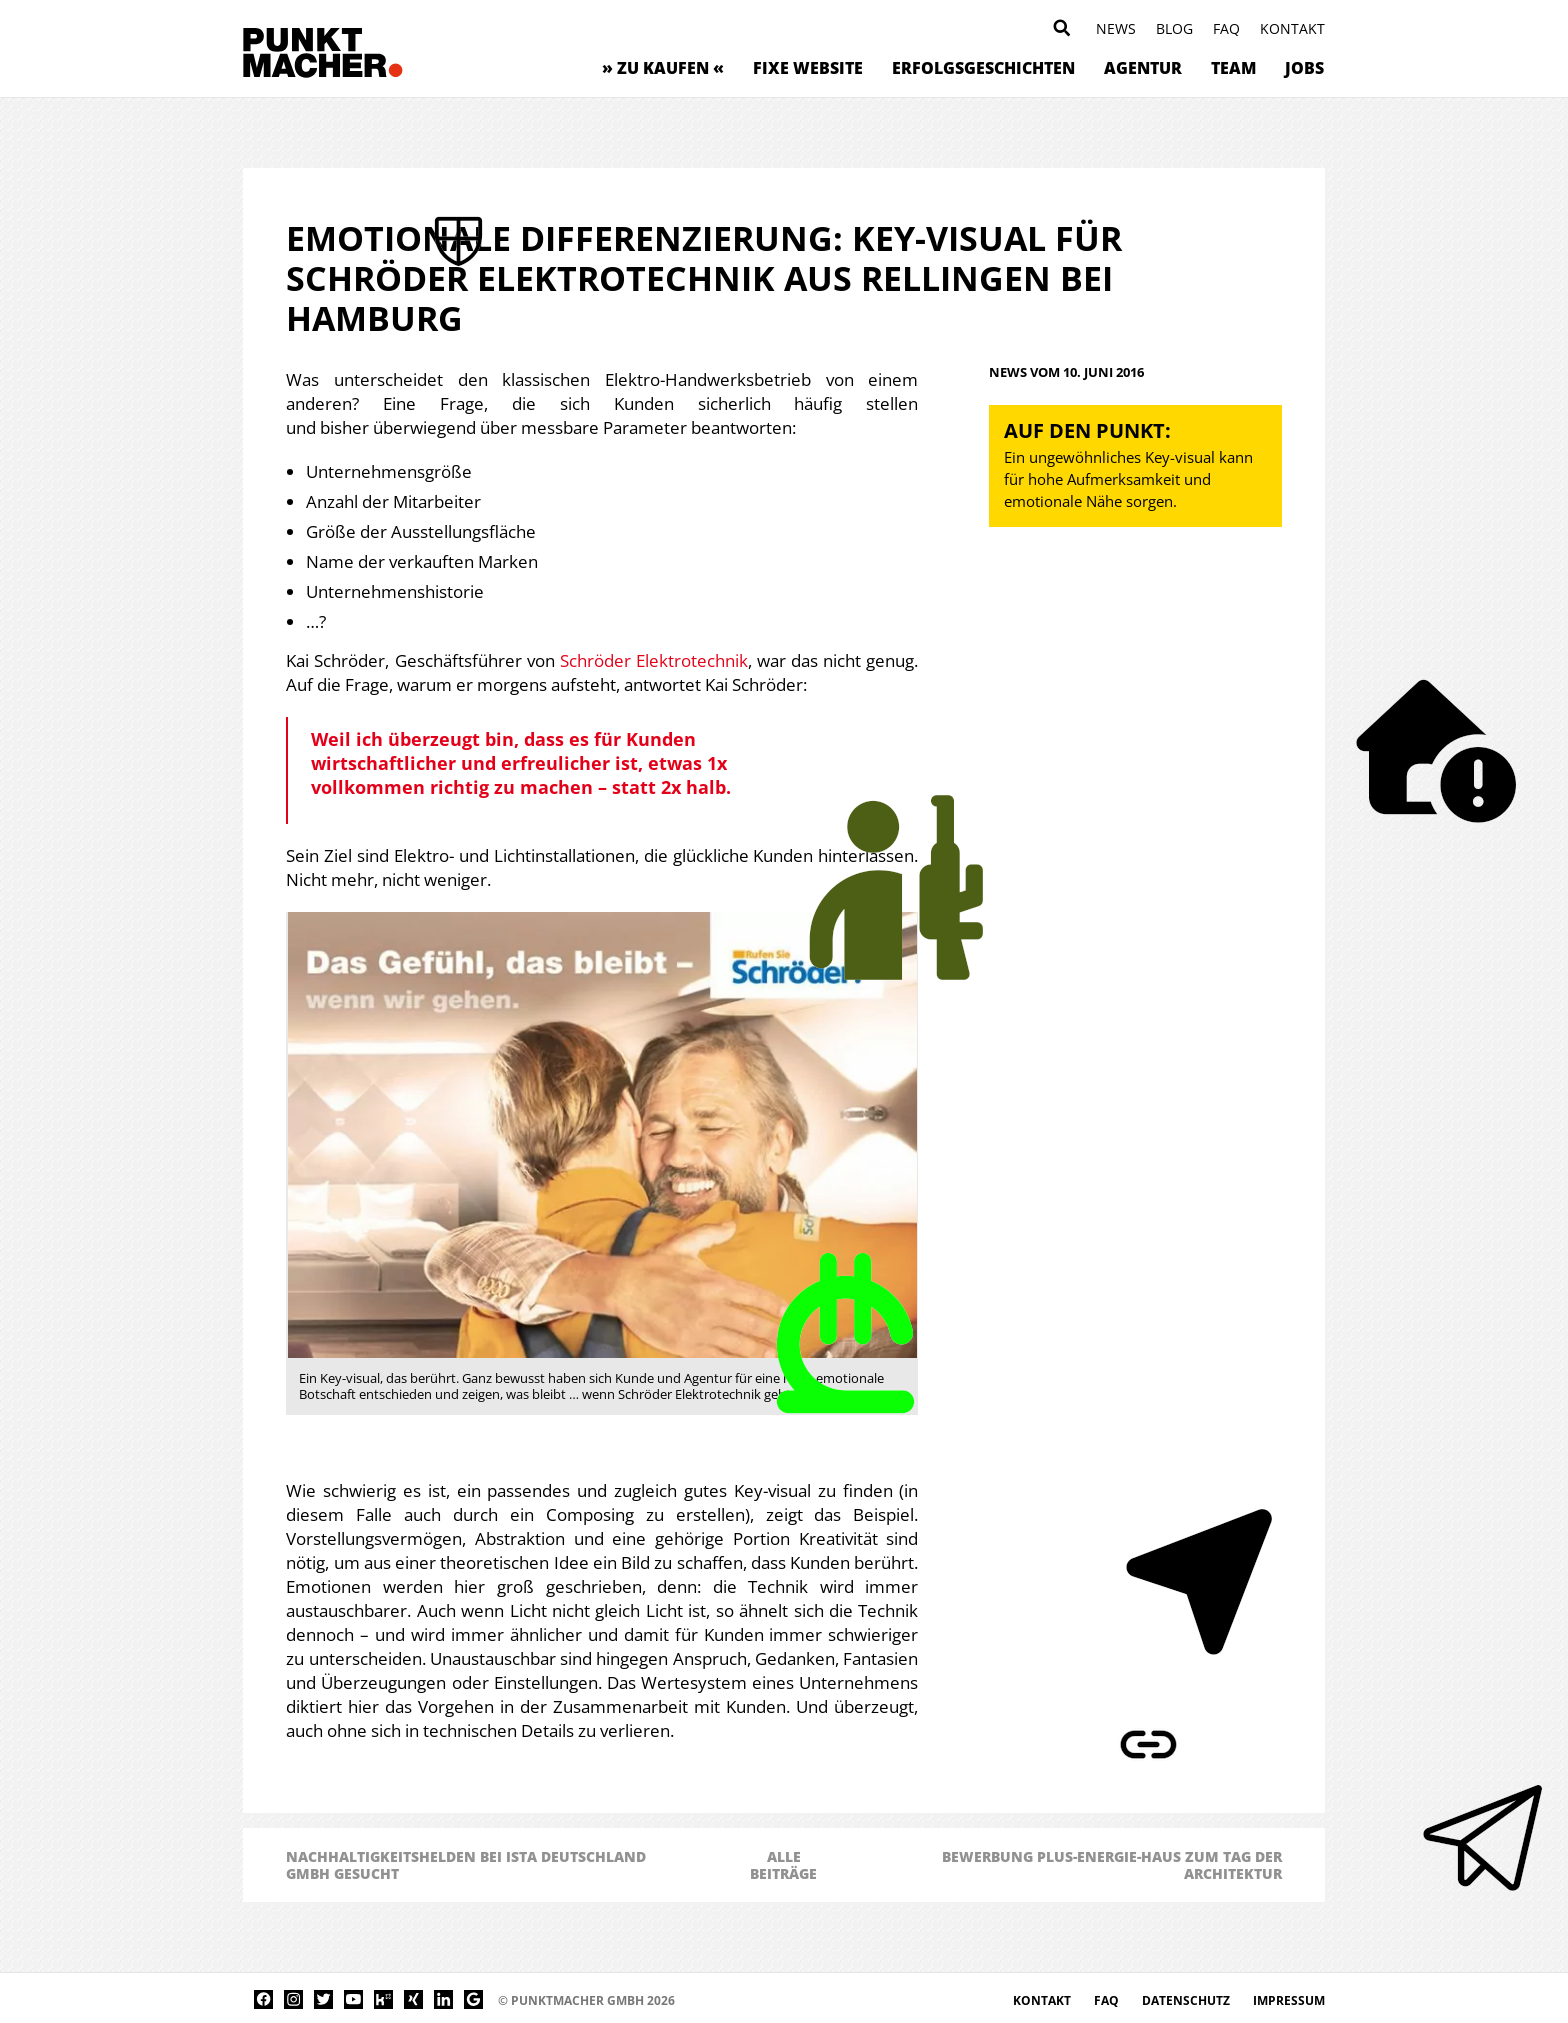 The height and width of the screenshot is (2023, 1568). I want to click on home alert or warning notification, so click(1432, 747).